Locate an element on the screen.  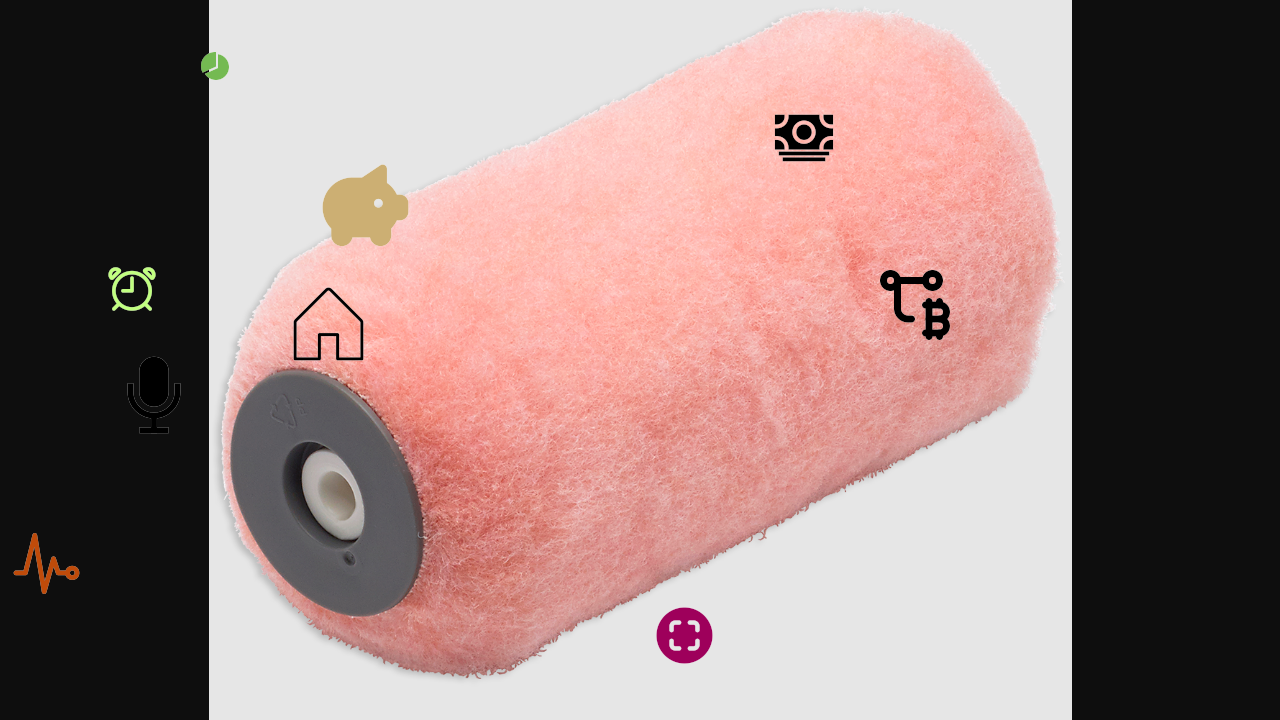
navigate to home screen is located at coordinates (328, 325).